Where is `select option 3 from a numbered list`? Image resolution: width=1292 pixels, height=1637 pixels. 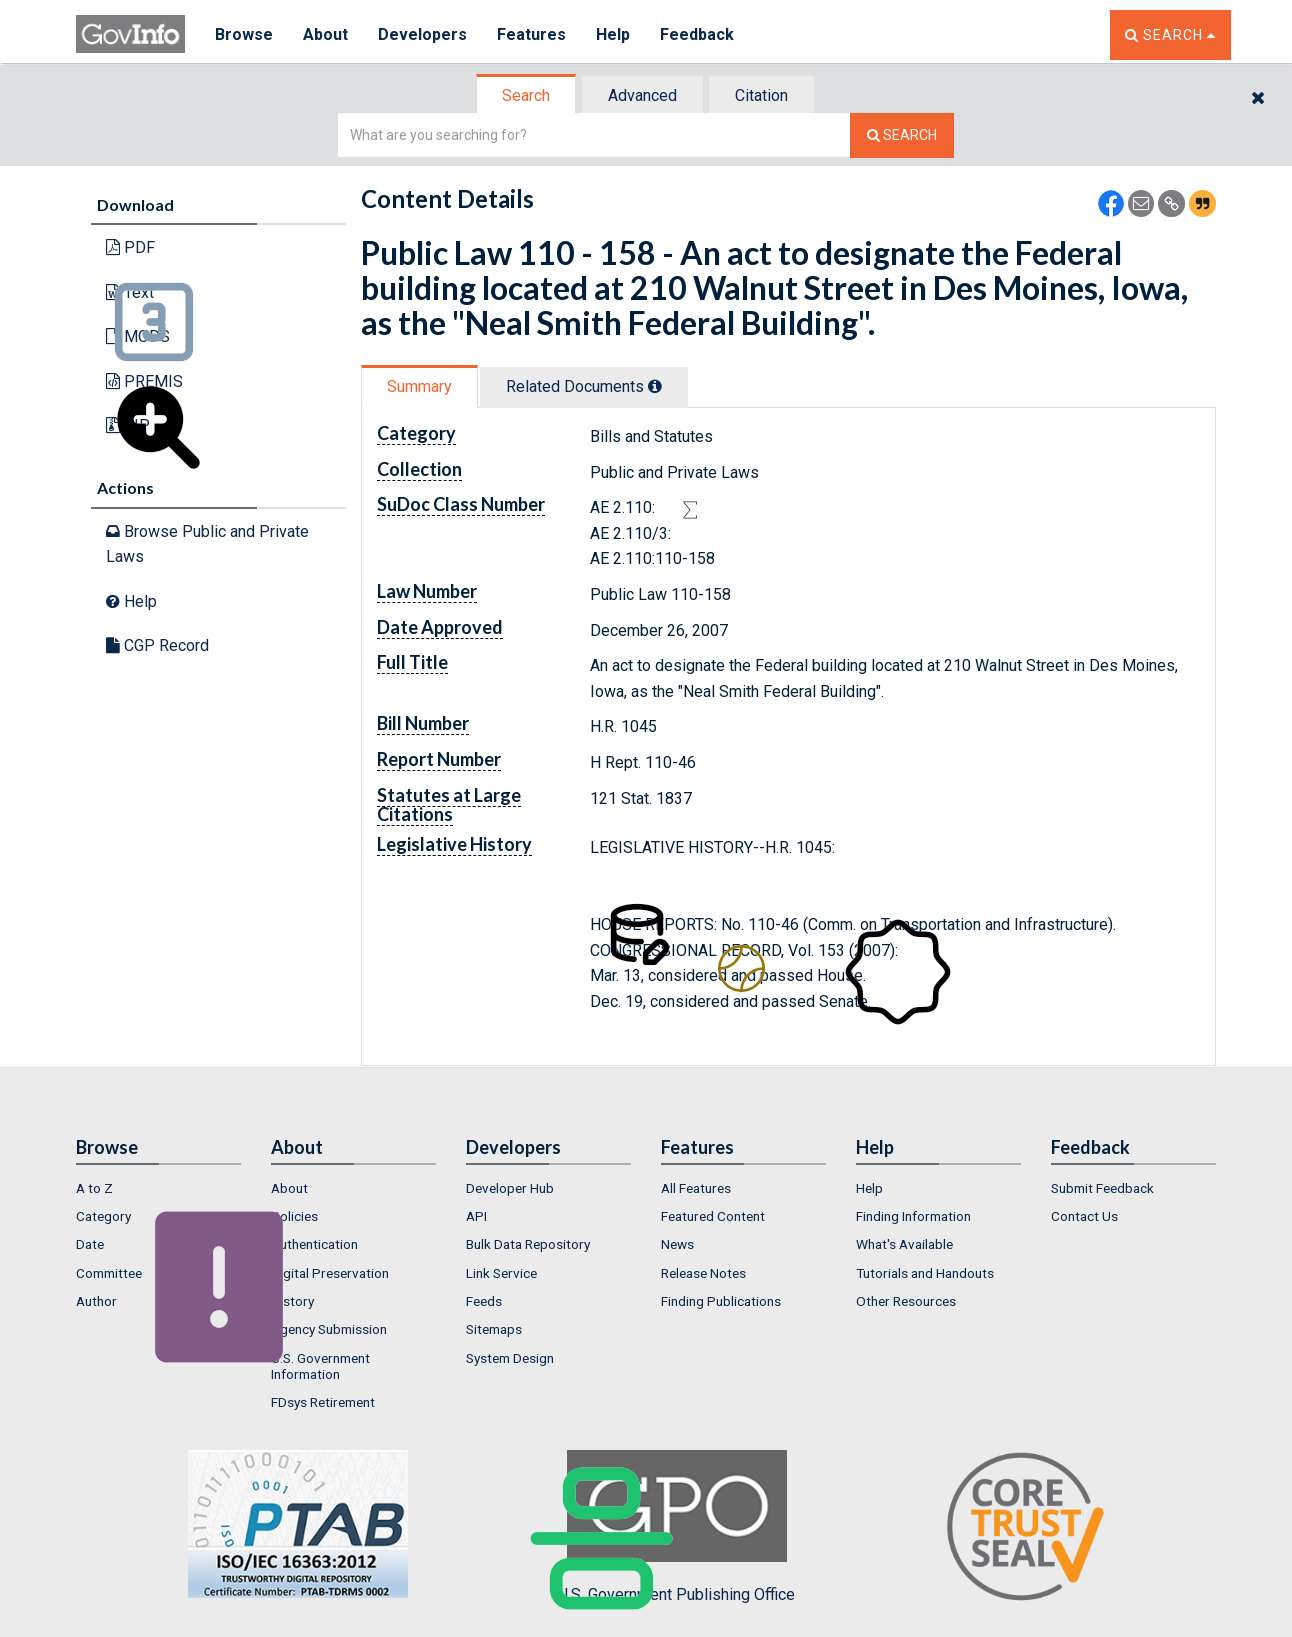
select option 3 from a numbered list is located at coordinates (154, 322).